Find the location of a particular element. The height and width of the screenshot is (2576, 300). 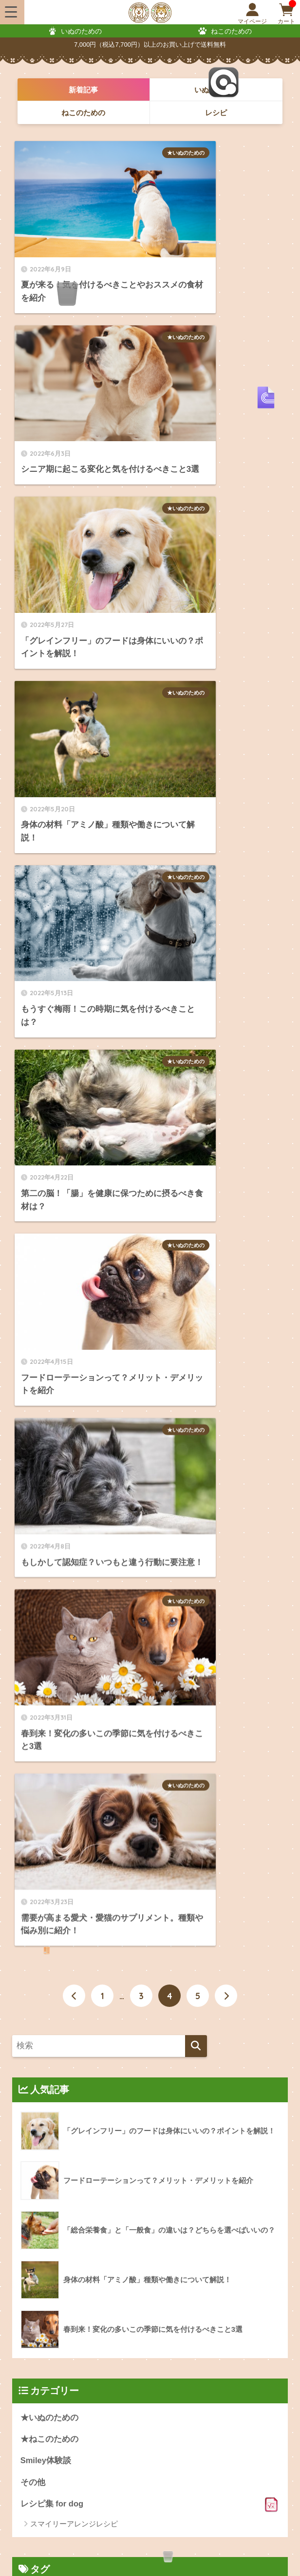

compressed archive file is located at coordinates (47, 1950).